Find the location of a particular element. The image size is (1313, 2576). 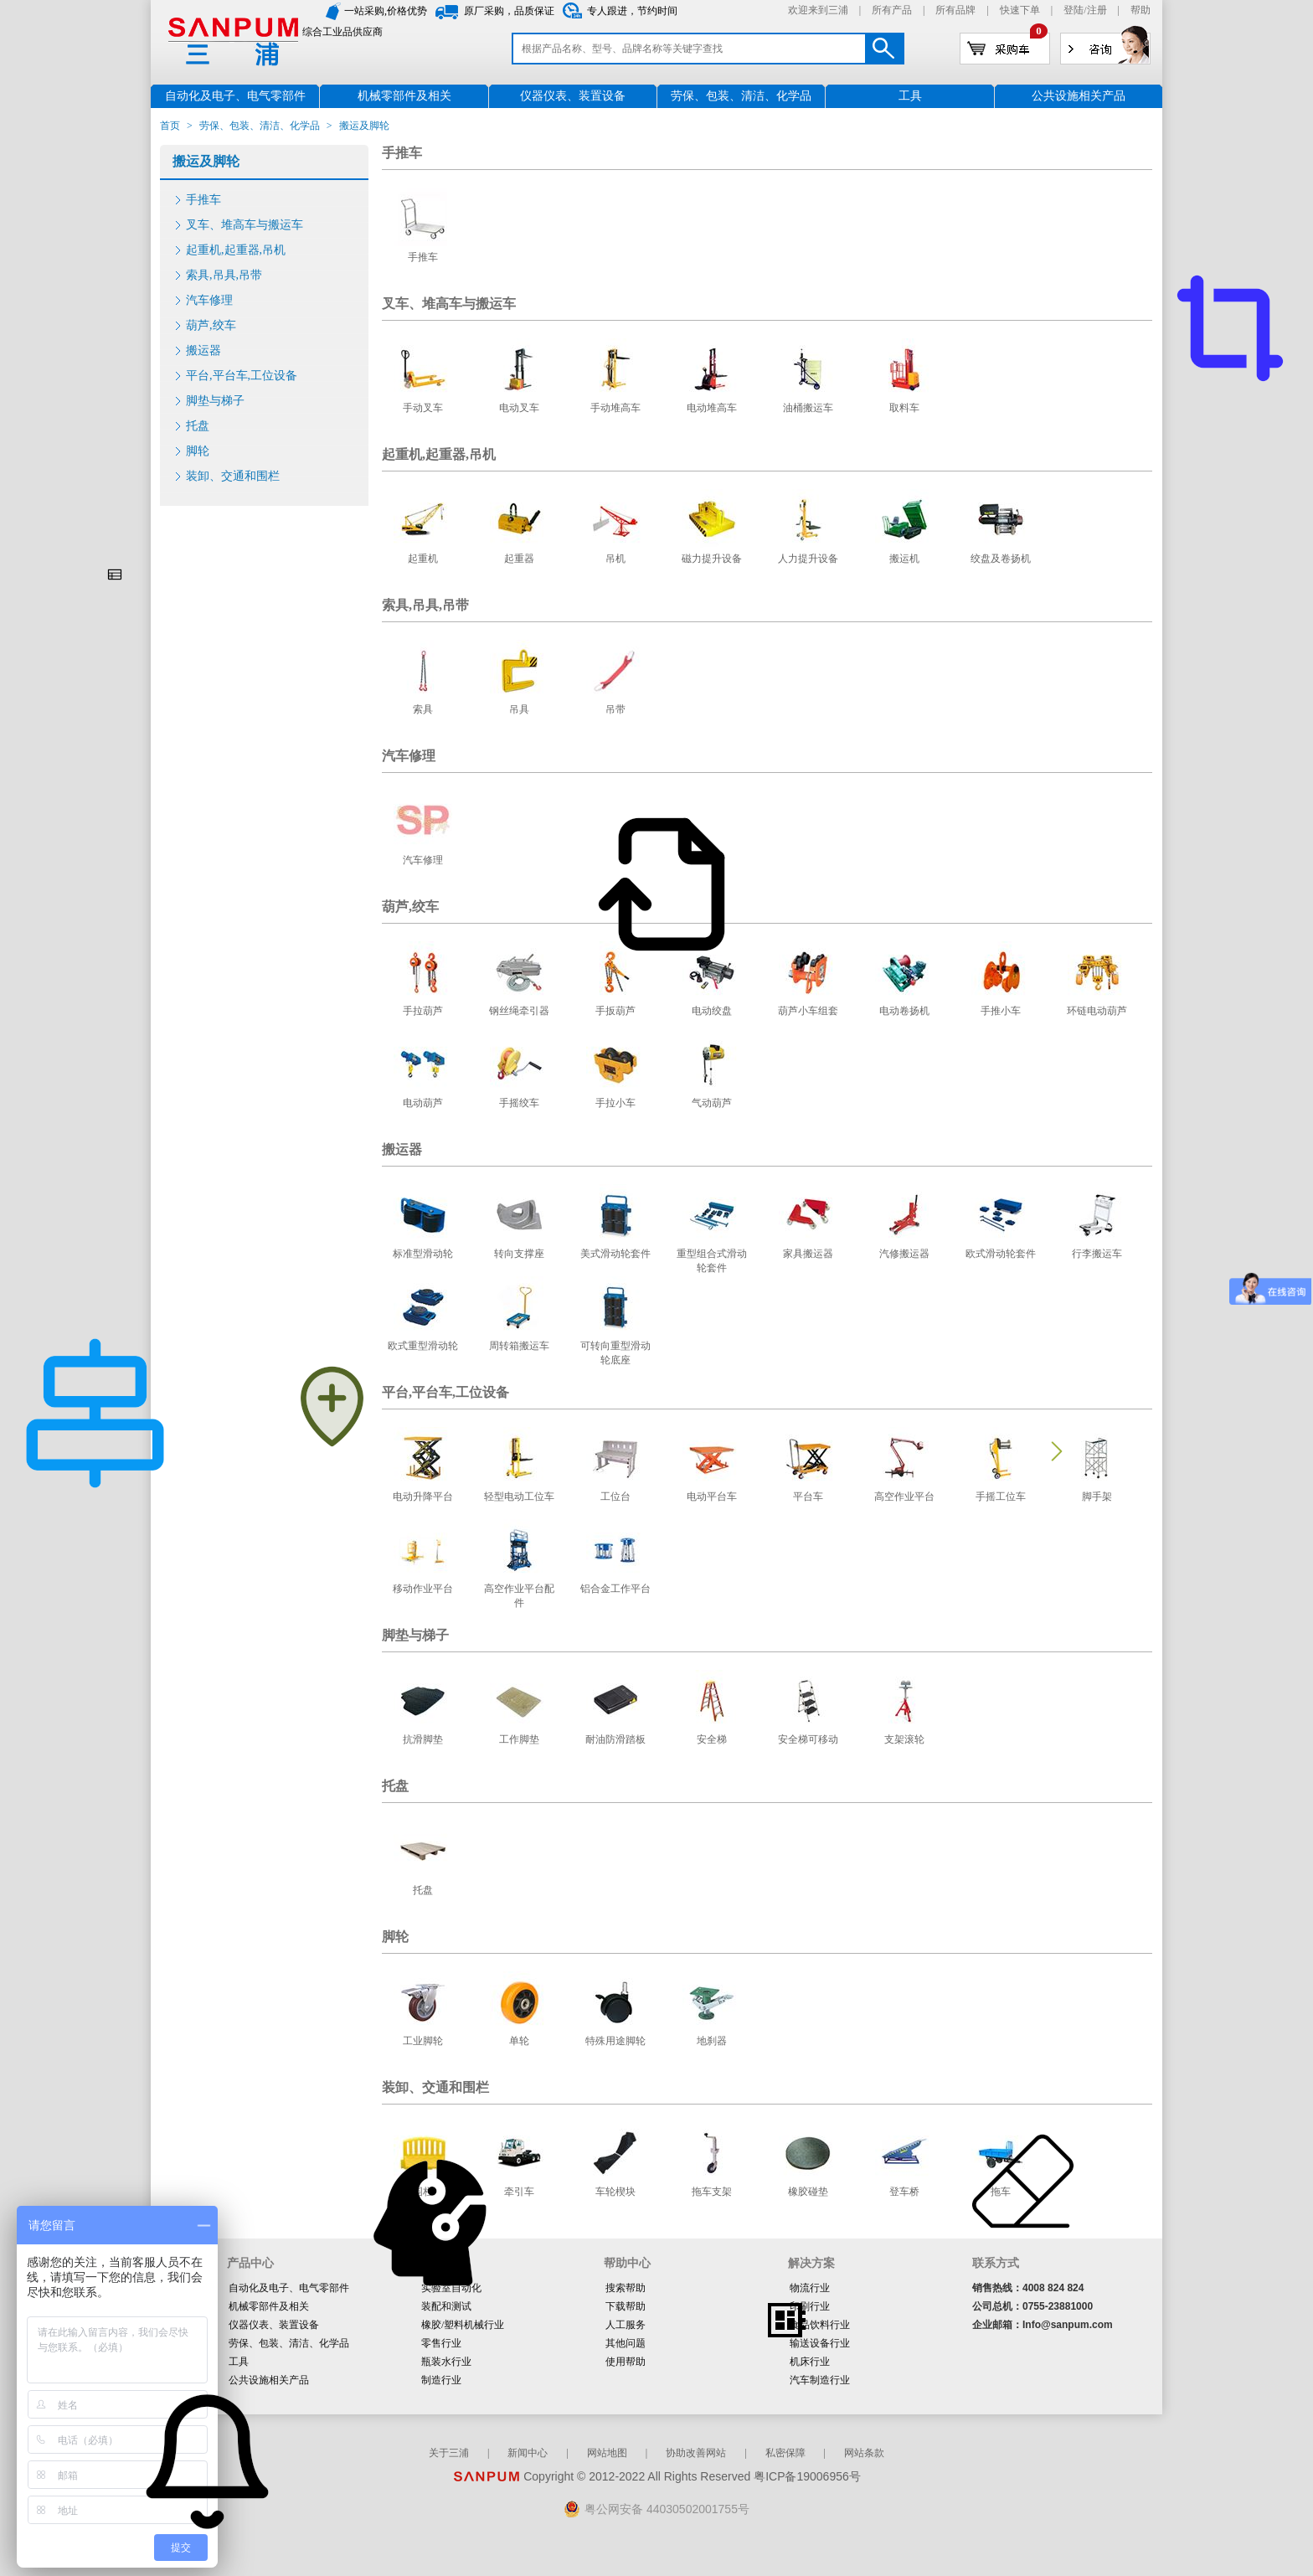

view notifications is located at coordinates (207, 2461).